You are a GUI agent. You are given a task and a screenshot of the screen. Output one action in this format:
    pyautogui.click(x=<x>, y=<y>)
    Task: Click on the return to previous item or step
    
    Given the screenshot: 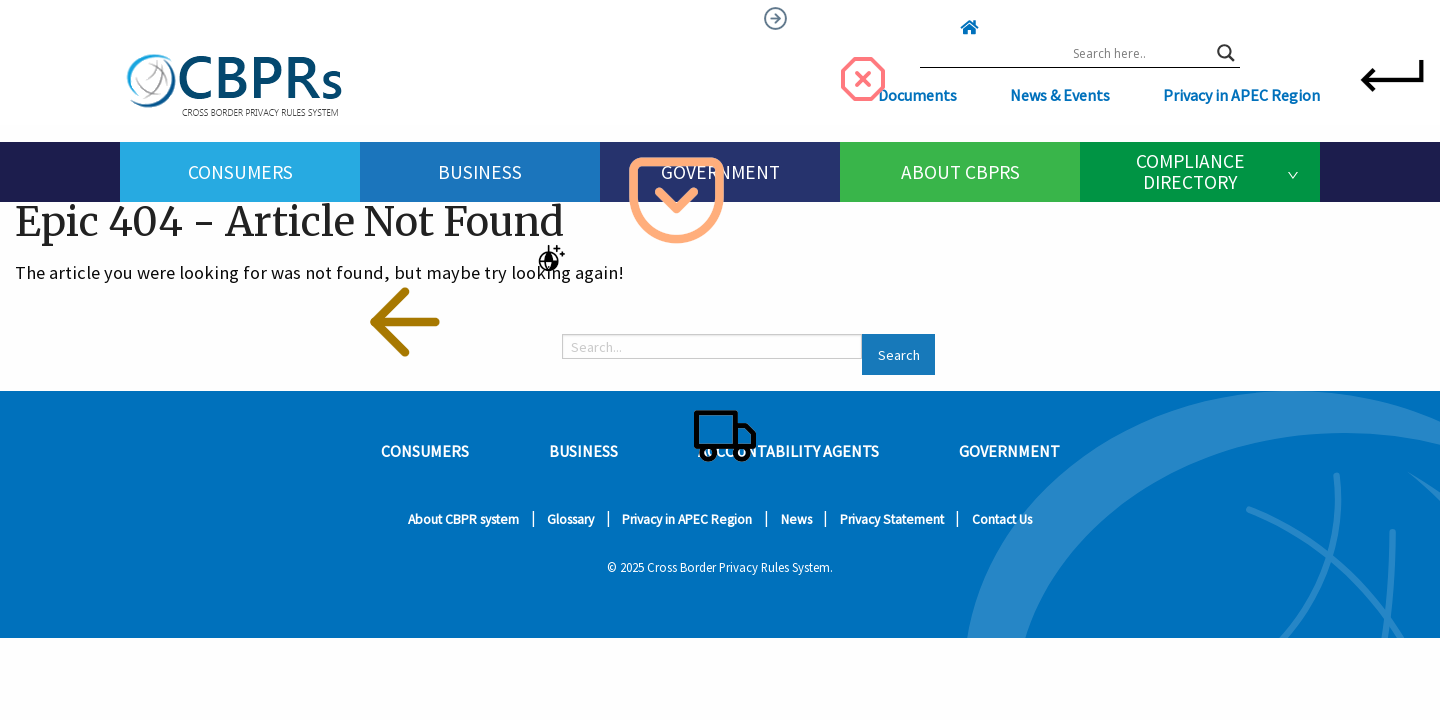 What is the action you would take?
    pyautogui.click(x=1392, y=75)
    